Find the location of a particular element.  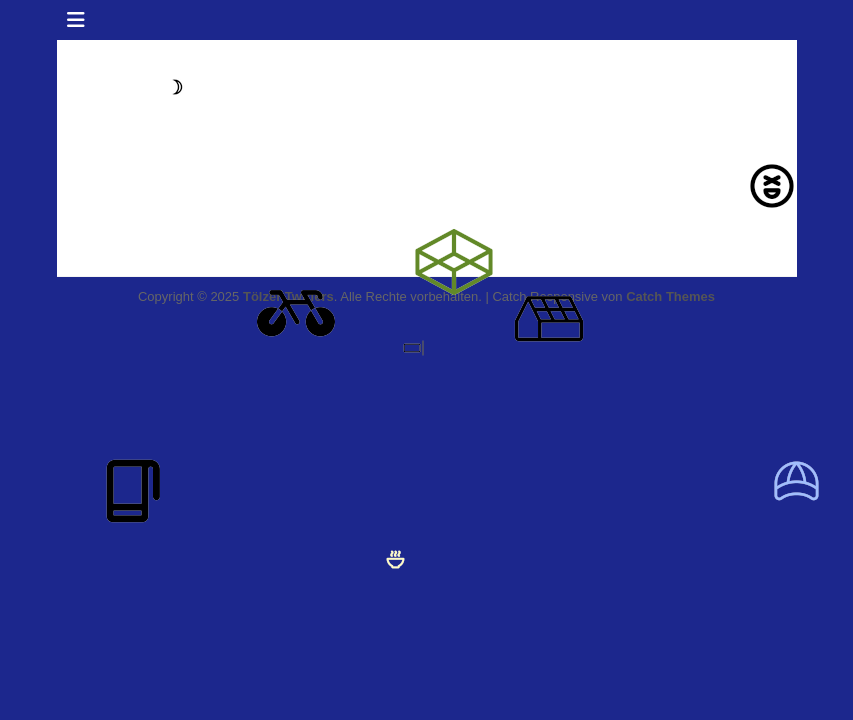

select bicycle as transportation mode is located at coordinates (296, 312).